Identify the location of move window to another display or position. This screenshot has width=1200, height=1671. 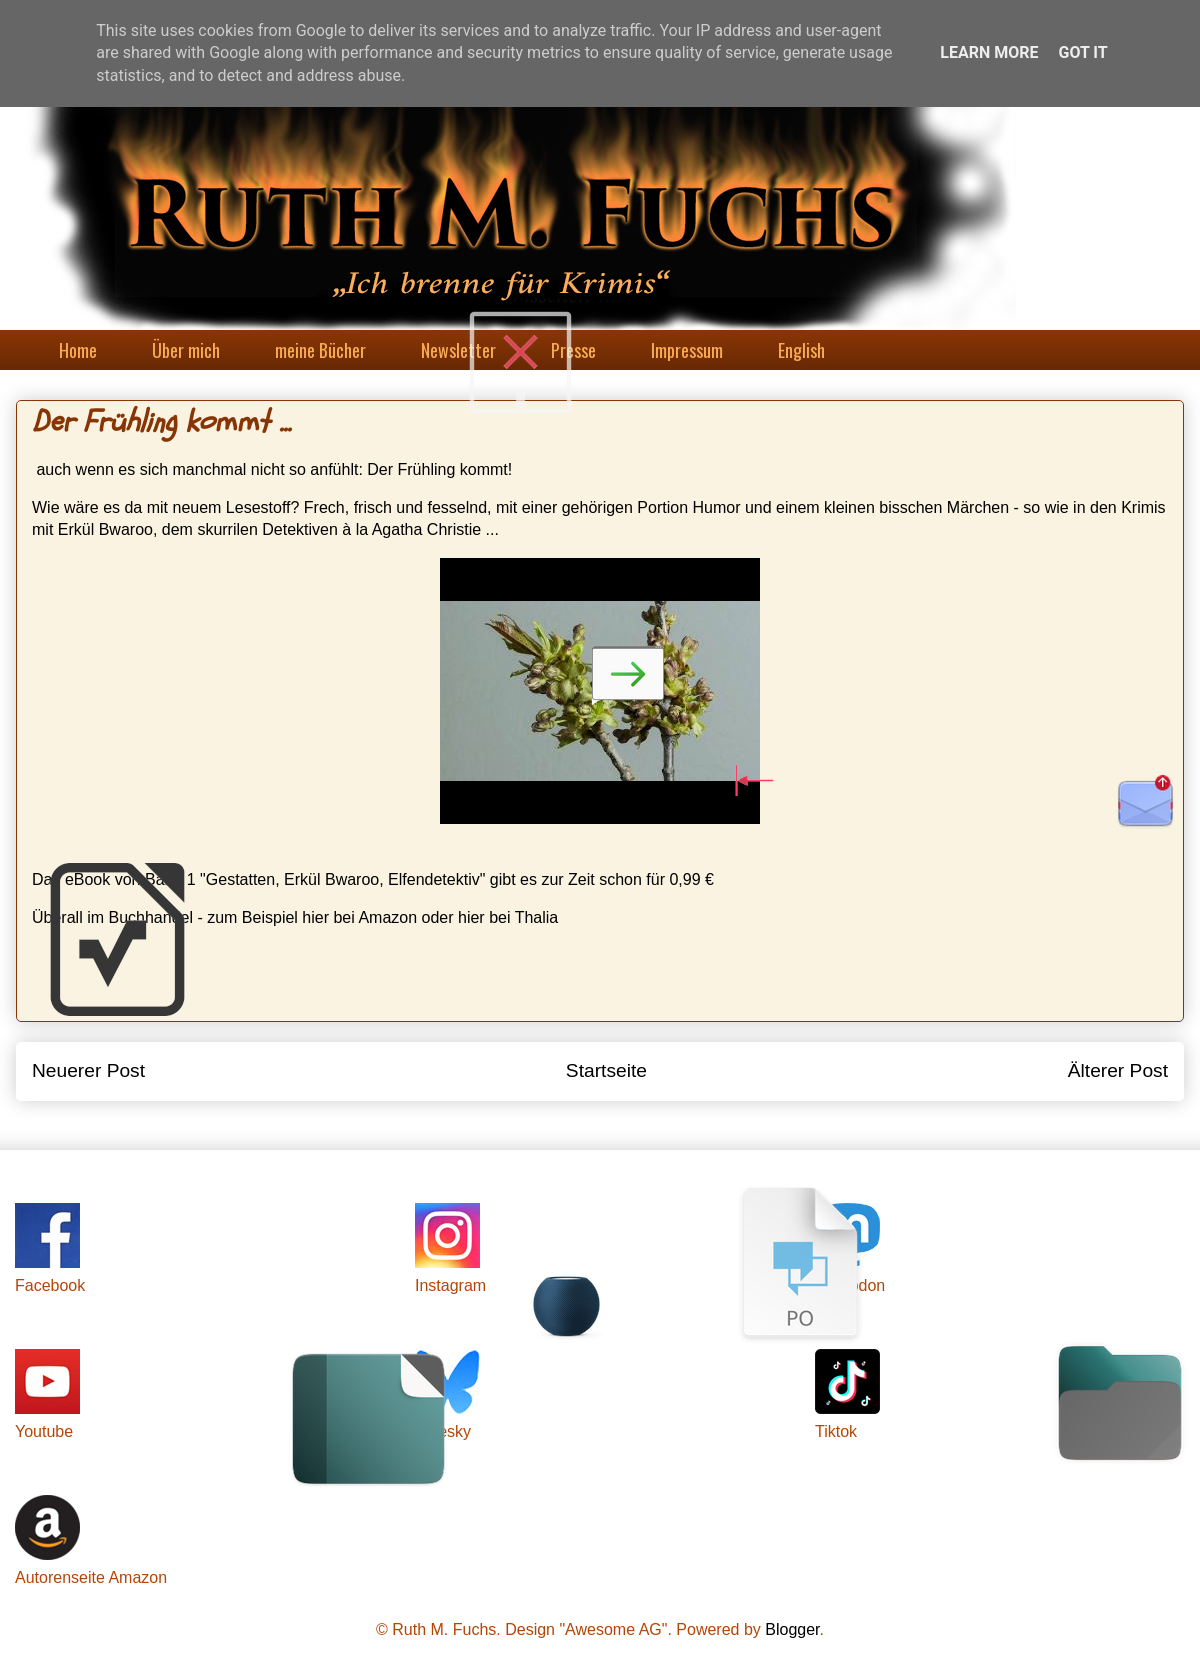
(628, 673).